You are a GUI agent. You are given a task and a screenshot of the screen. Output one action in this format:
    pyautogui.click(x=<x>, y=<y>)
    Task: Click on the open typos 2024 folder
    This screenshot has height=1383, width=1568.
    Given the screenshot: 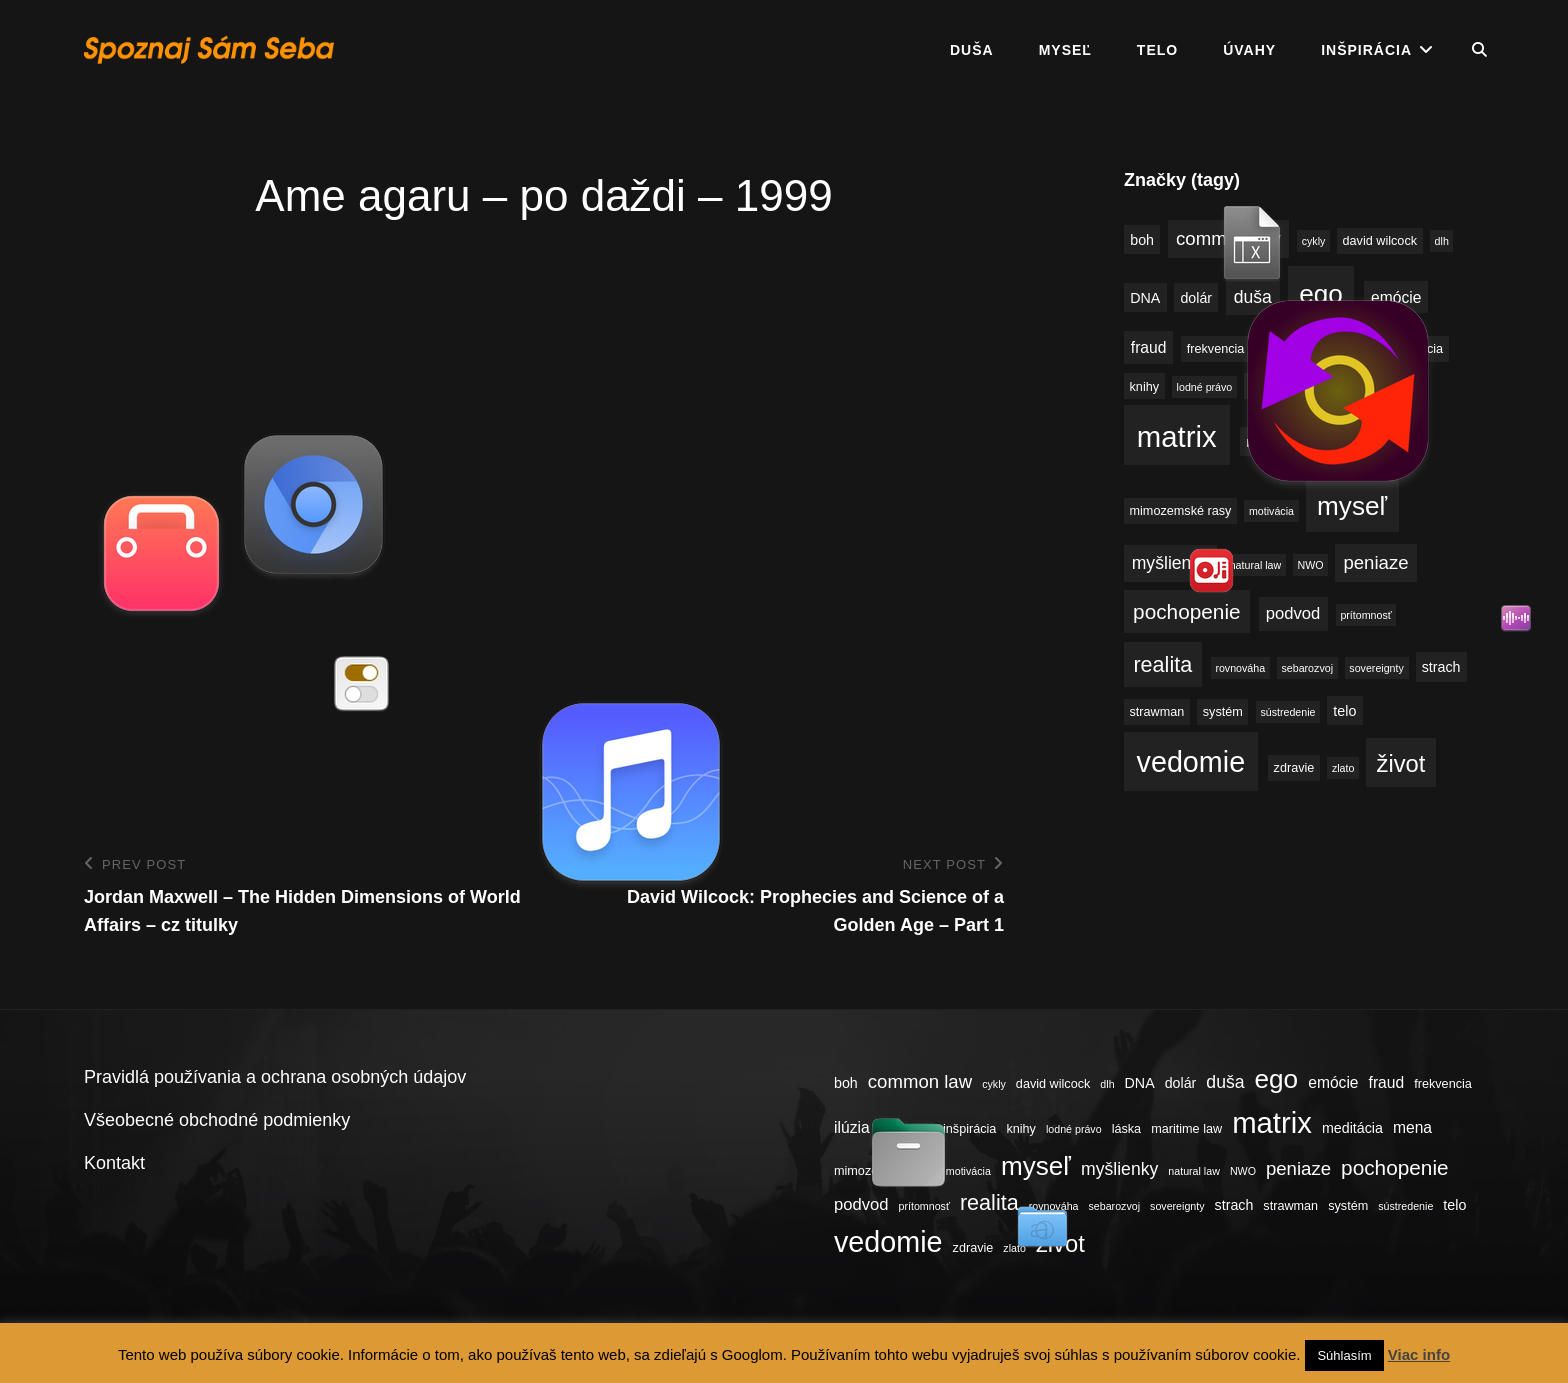 What is the action you would take?
    pyautogui.click(x=1042, y=1226)
    